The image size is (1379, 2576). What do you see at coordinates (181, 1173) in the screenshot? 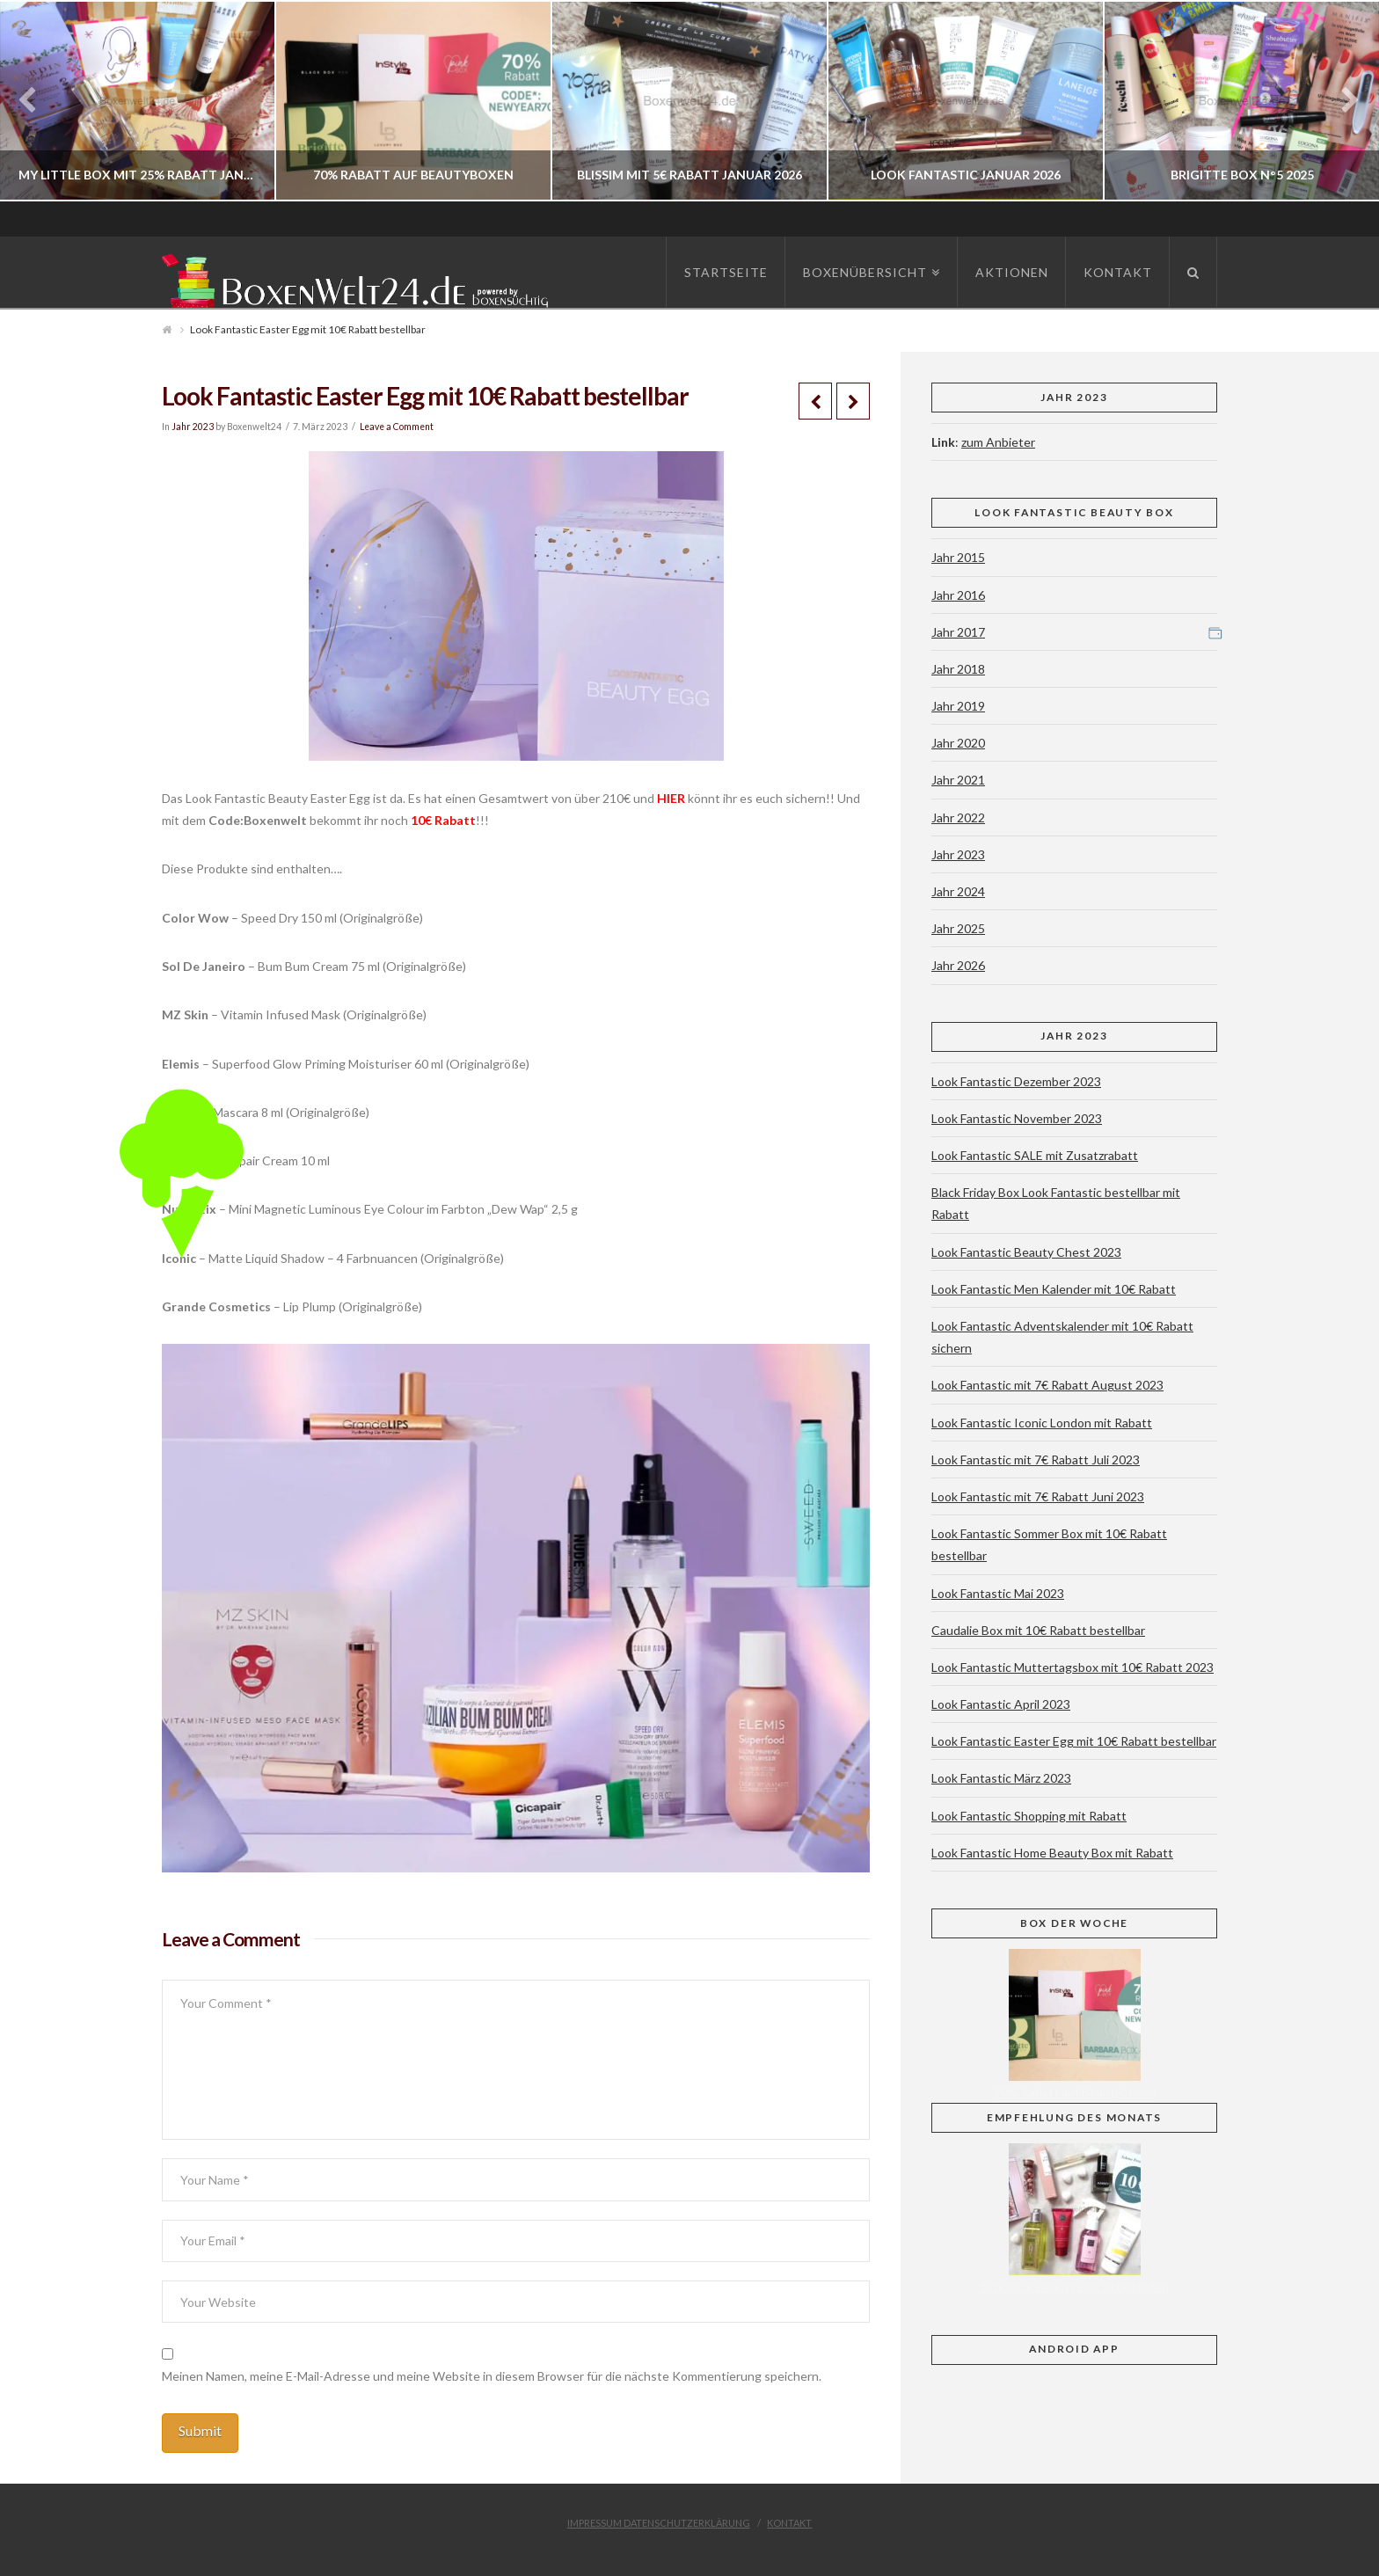
I see `browse dessert or ice cream options` at bounding box center [181, 1173].